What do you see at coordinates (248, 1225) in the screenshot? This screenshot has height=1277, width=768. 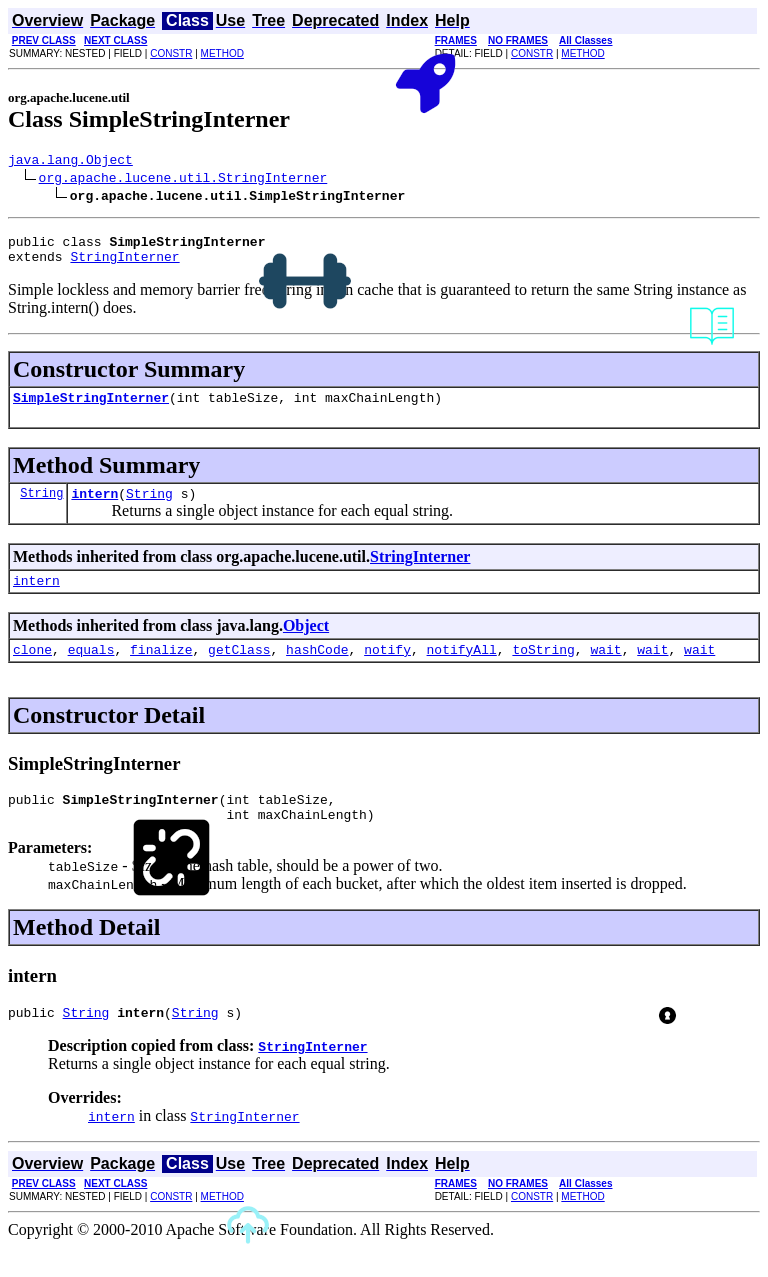 I see `upload file to cloud storage` at bounding box center [248, 1225].